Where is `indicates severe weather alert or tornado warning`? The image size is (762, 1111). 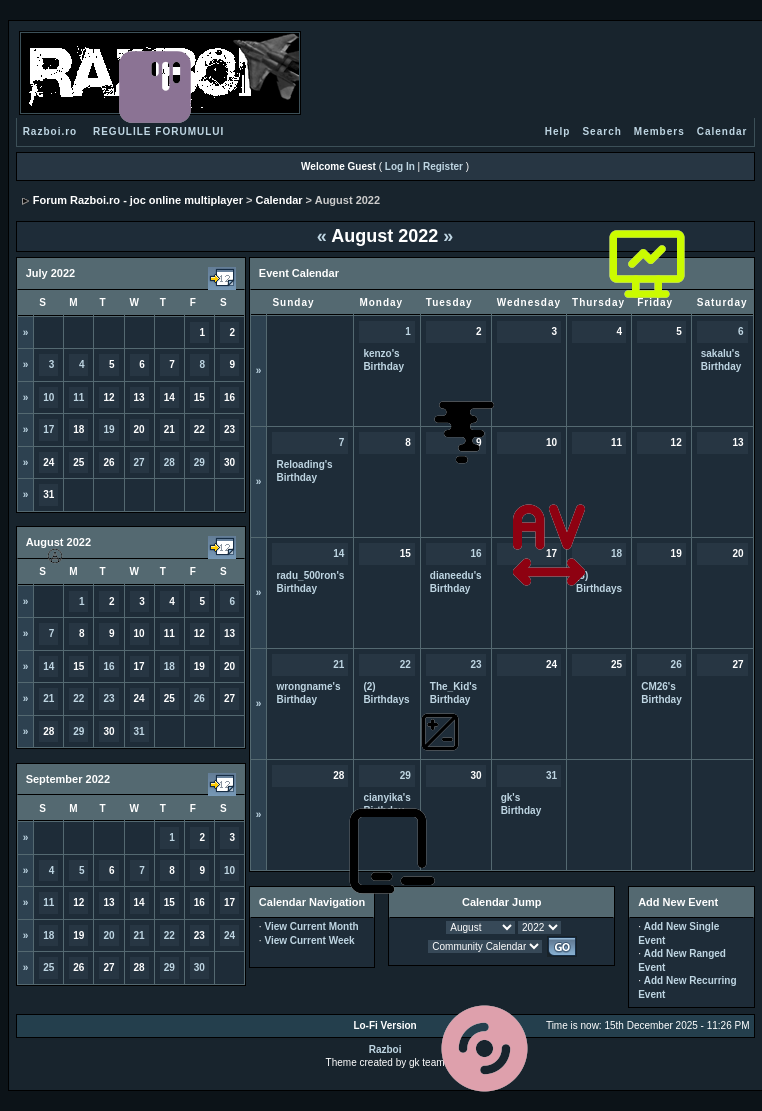 indicates severe weather alert or tornado warning is located at coordinates (463, 430).